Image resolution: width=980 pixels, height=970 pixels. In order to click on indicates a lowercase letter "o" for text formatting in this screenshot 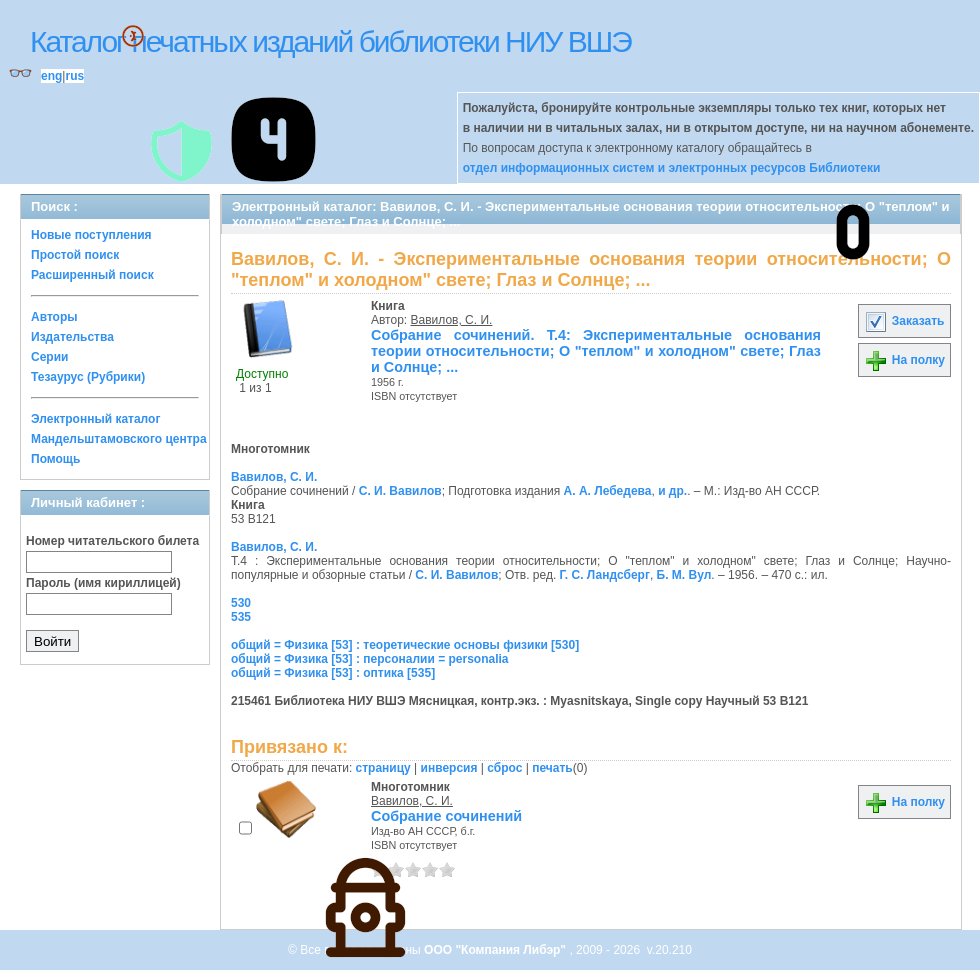, I will do `click(853, 232)`.